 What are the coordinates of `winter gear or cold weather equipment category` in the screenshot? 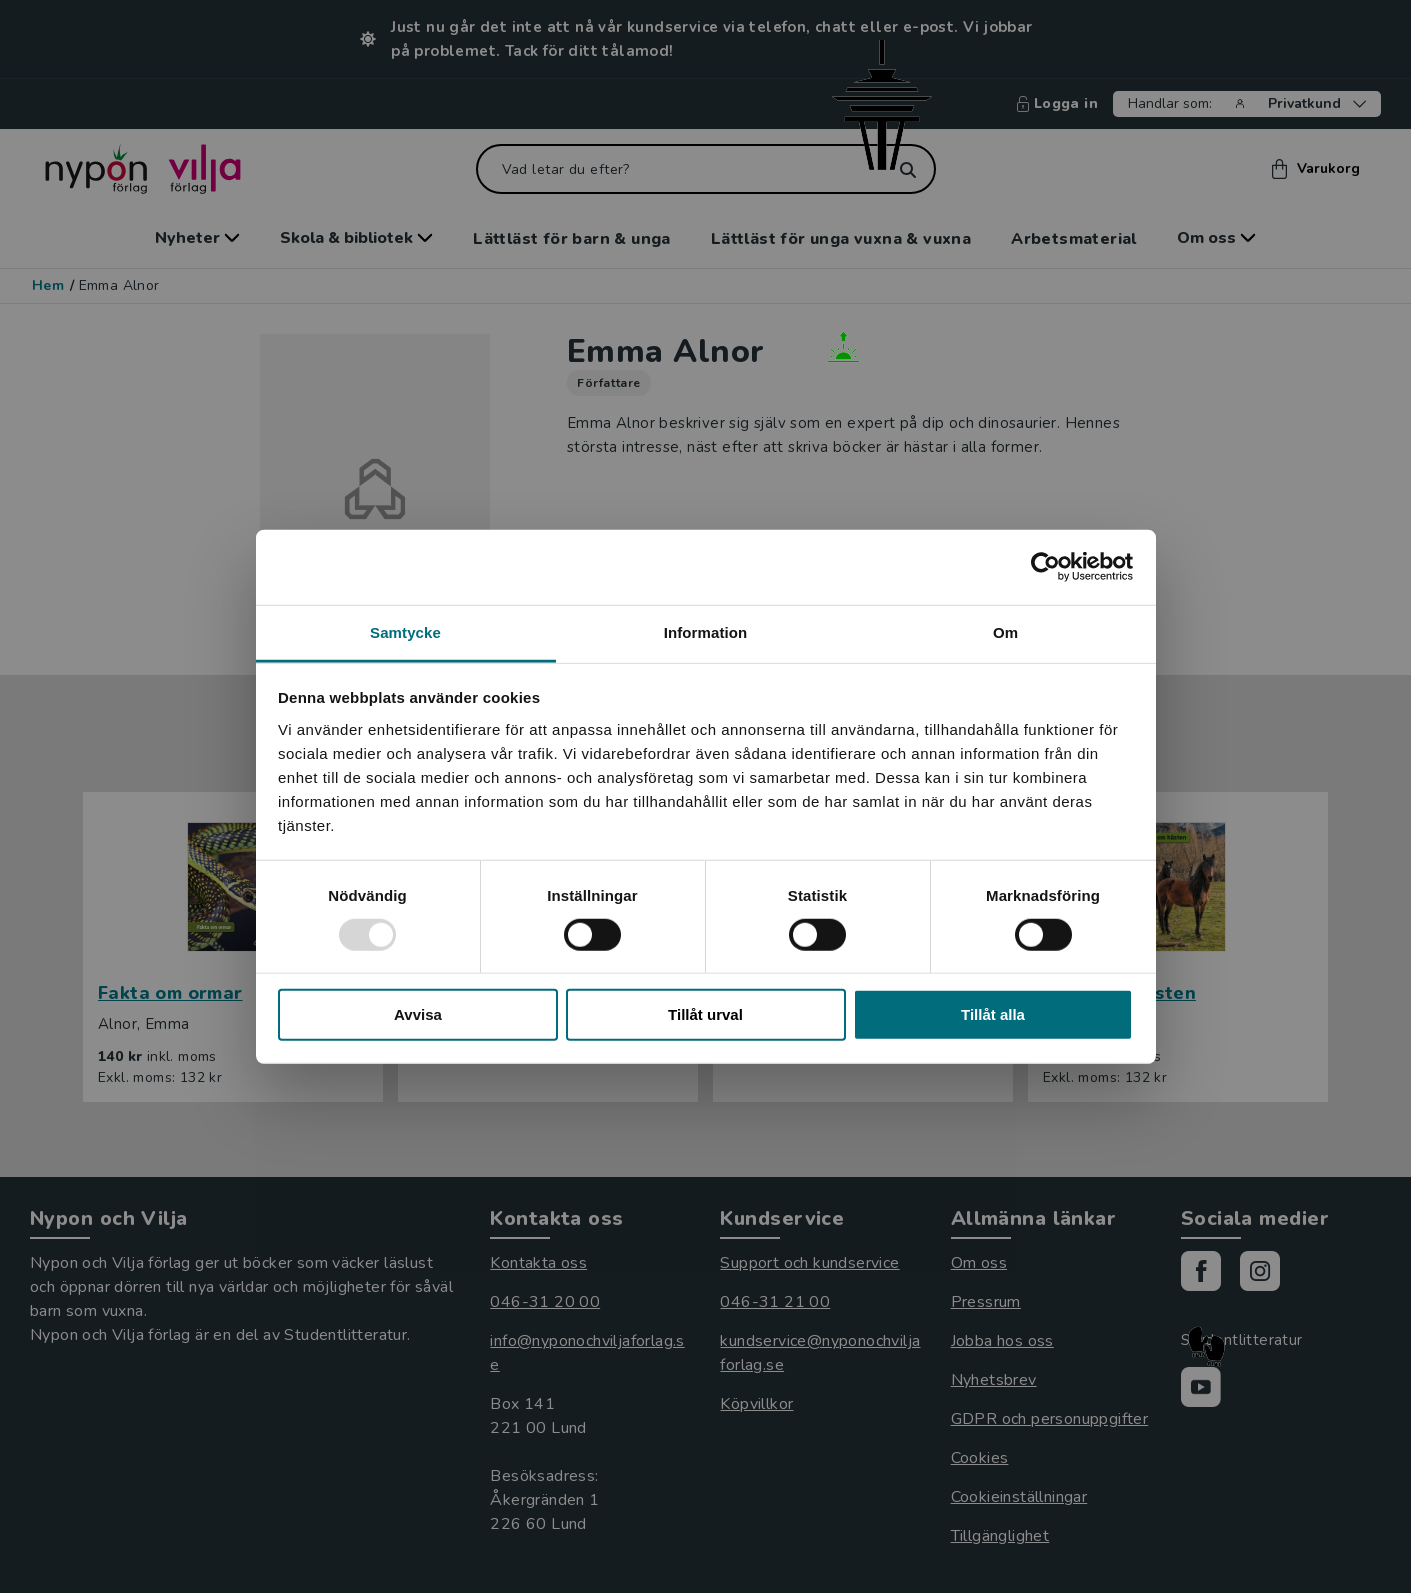 It's located at (1206, 1346).